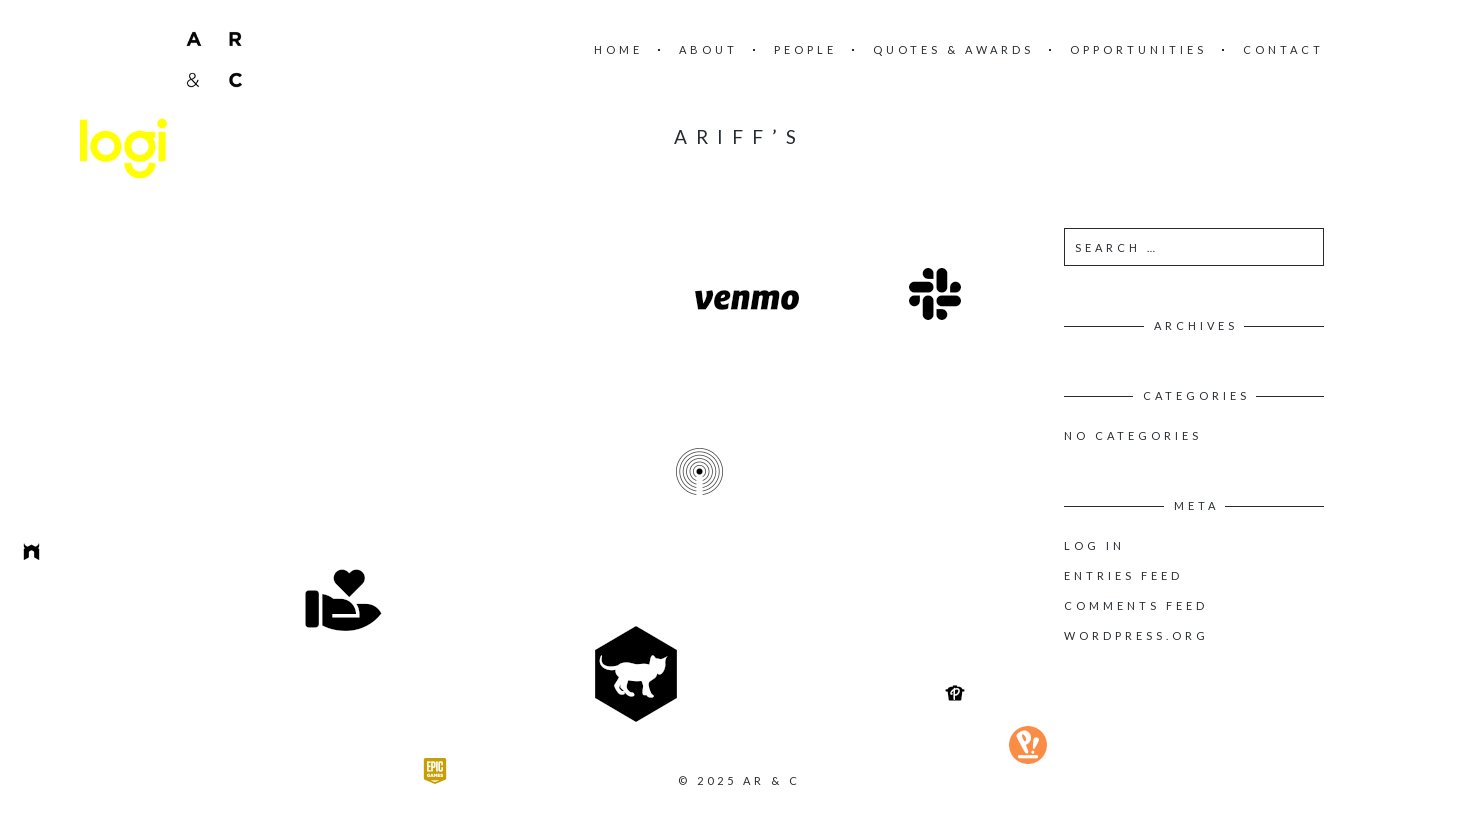 The image size is (1478, 816). Describe the element at coordinates (636, 674) in the screenshot. I see `open TiddlyWiki application` at that location.